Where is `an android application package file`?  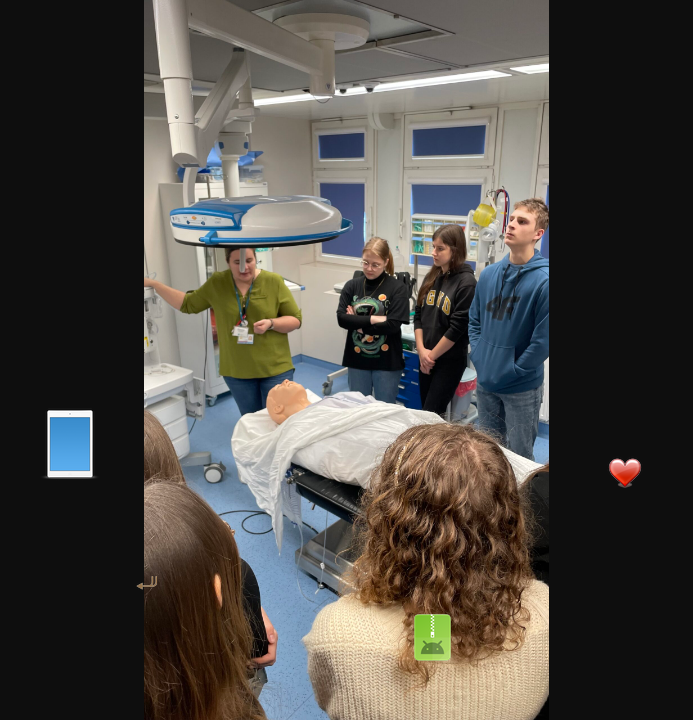 an android application package file is located at coordinates (432, 637).